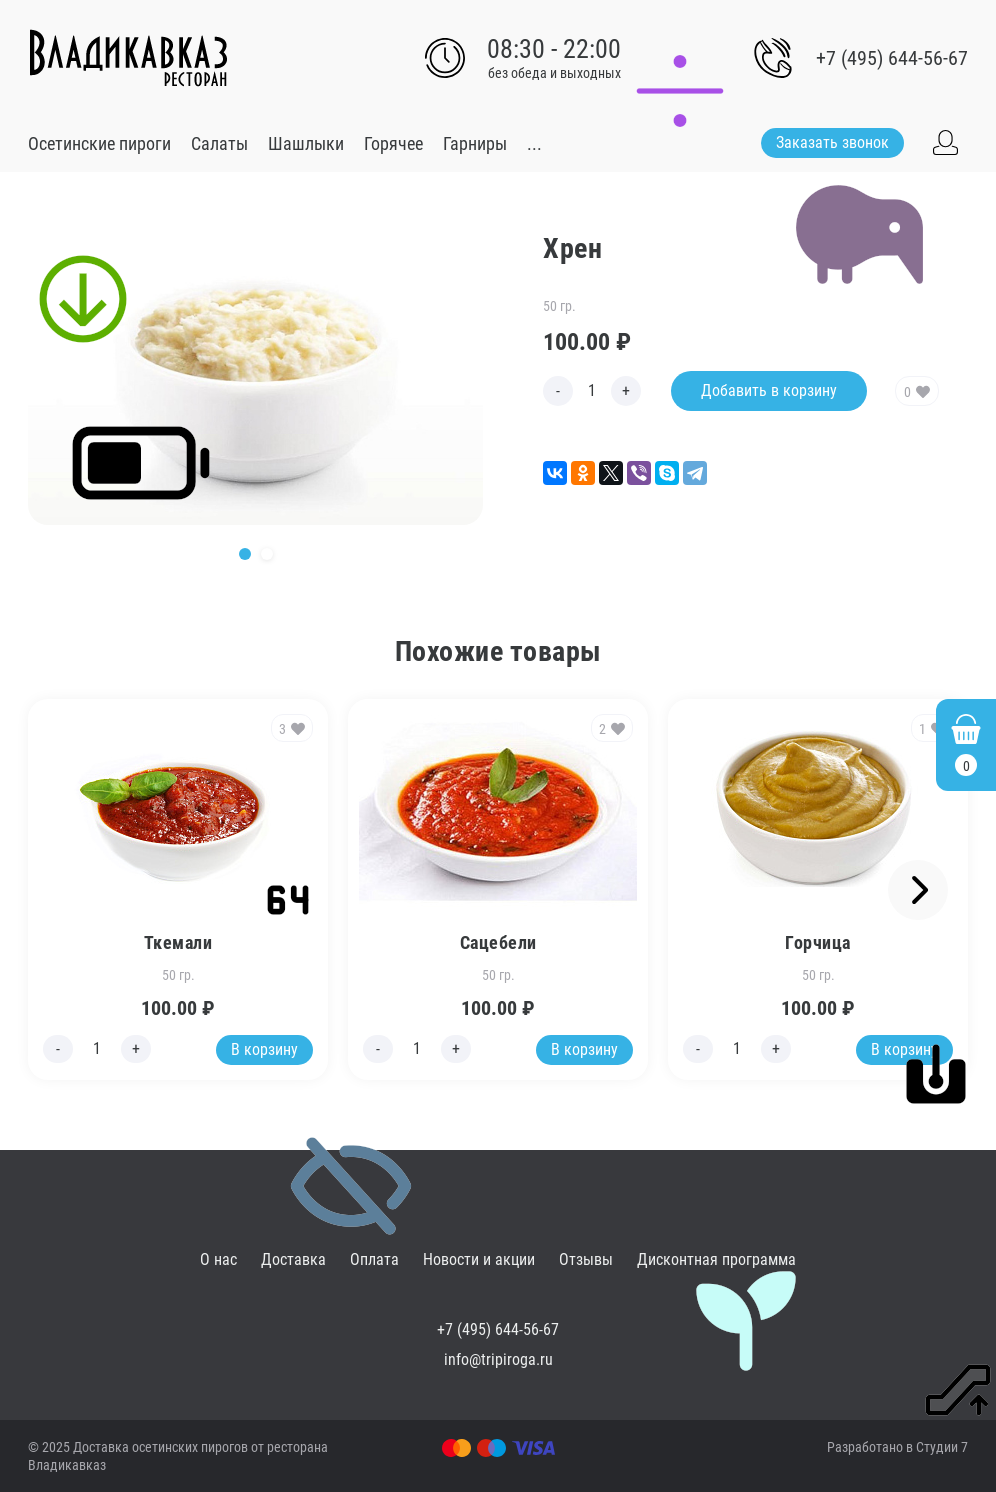  Describe the element at coordinates (746, 1321) in the screenshot. I see `indicates eco-friendly or sustainable option` at that location.